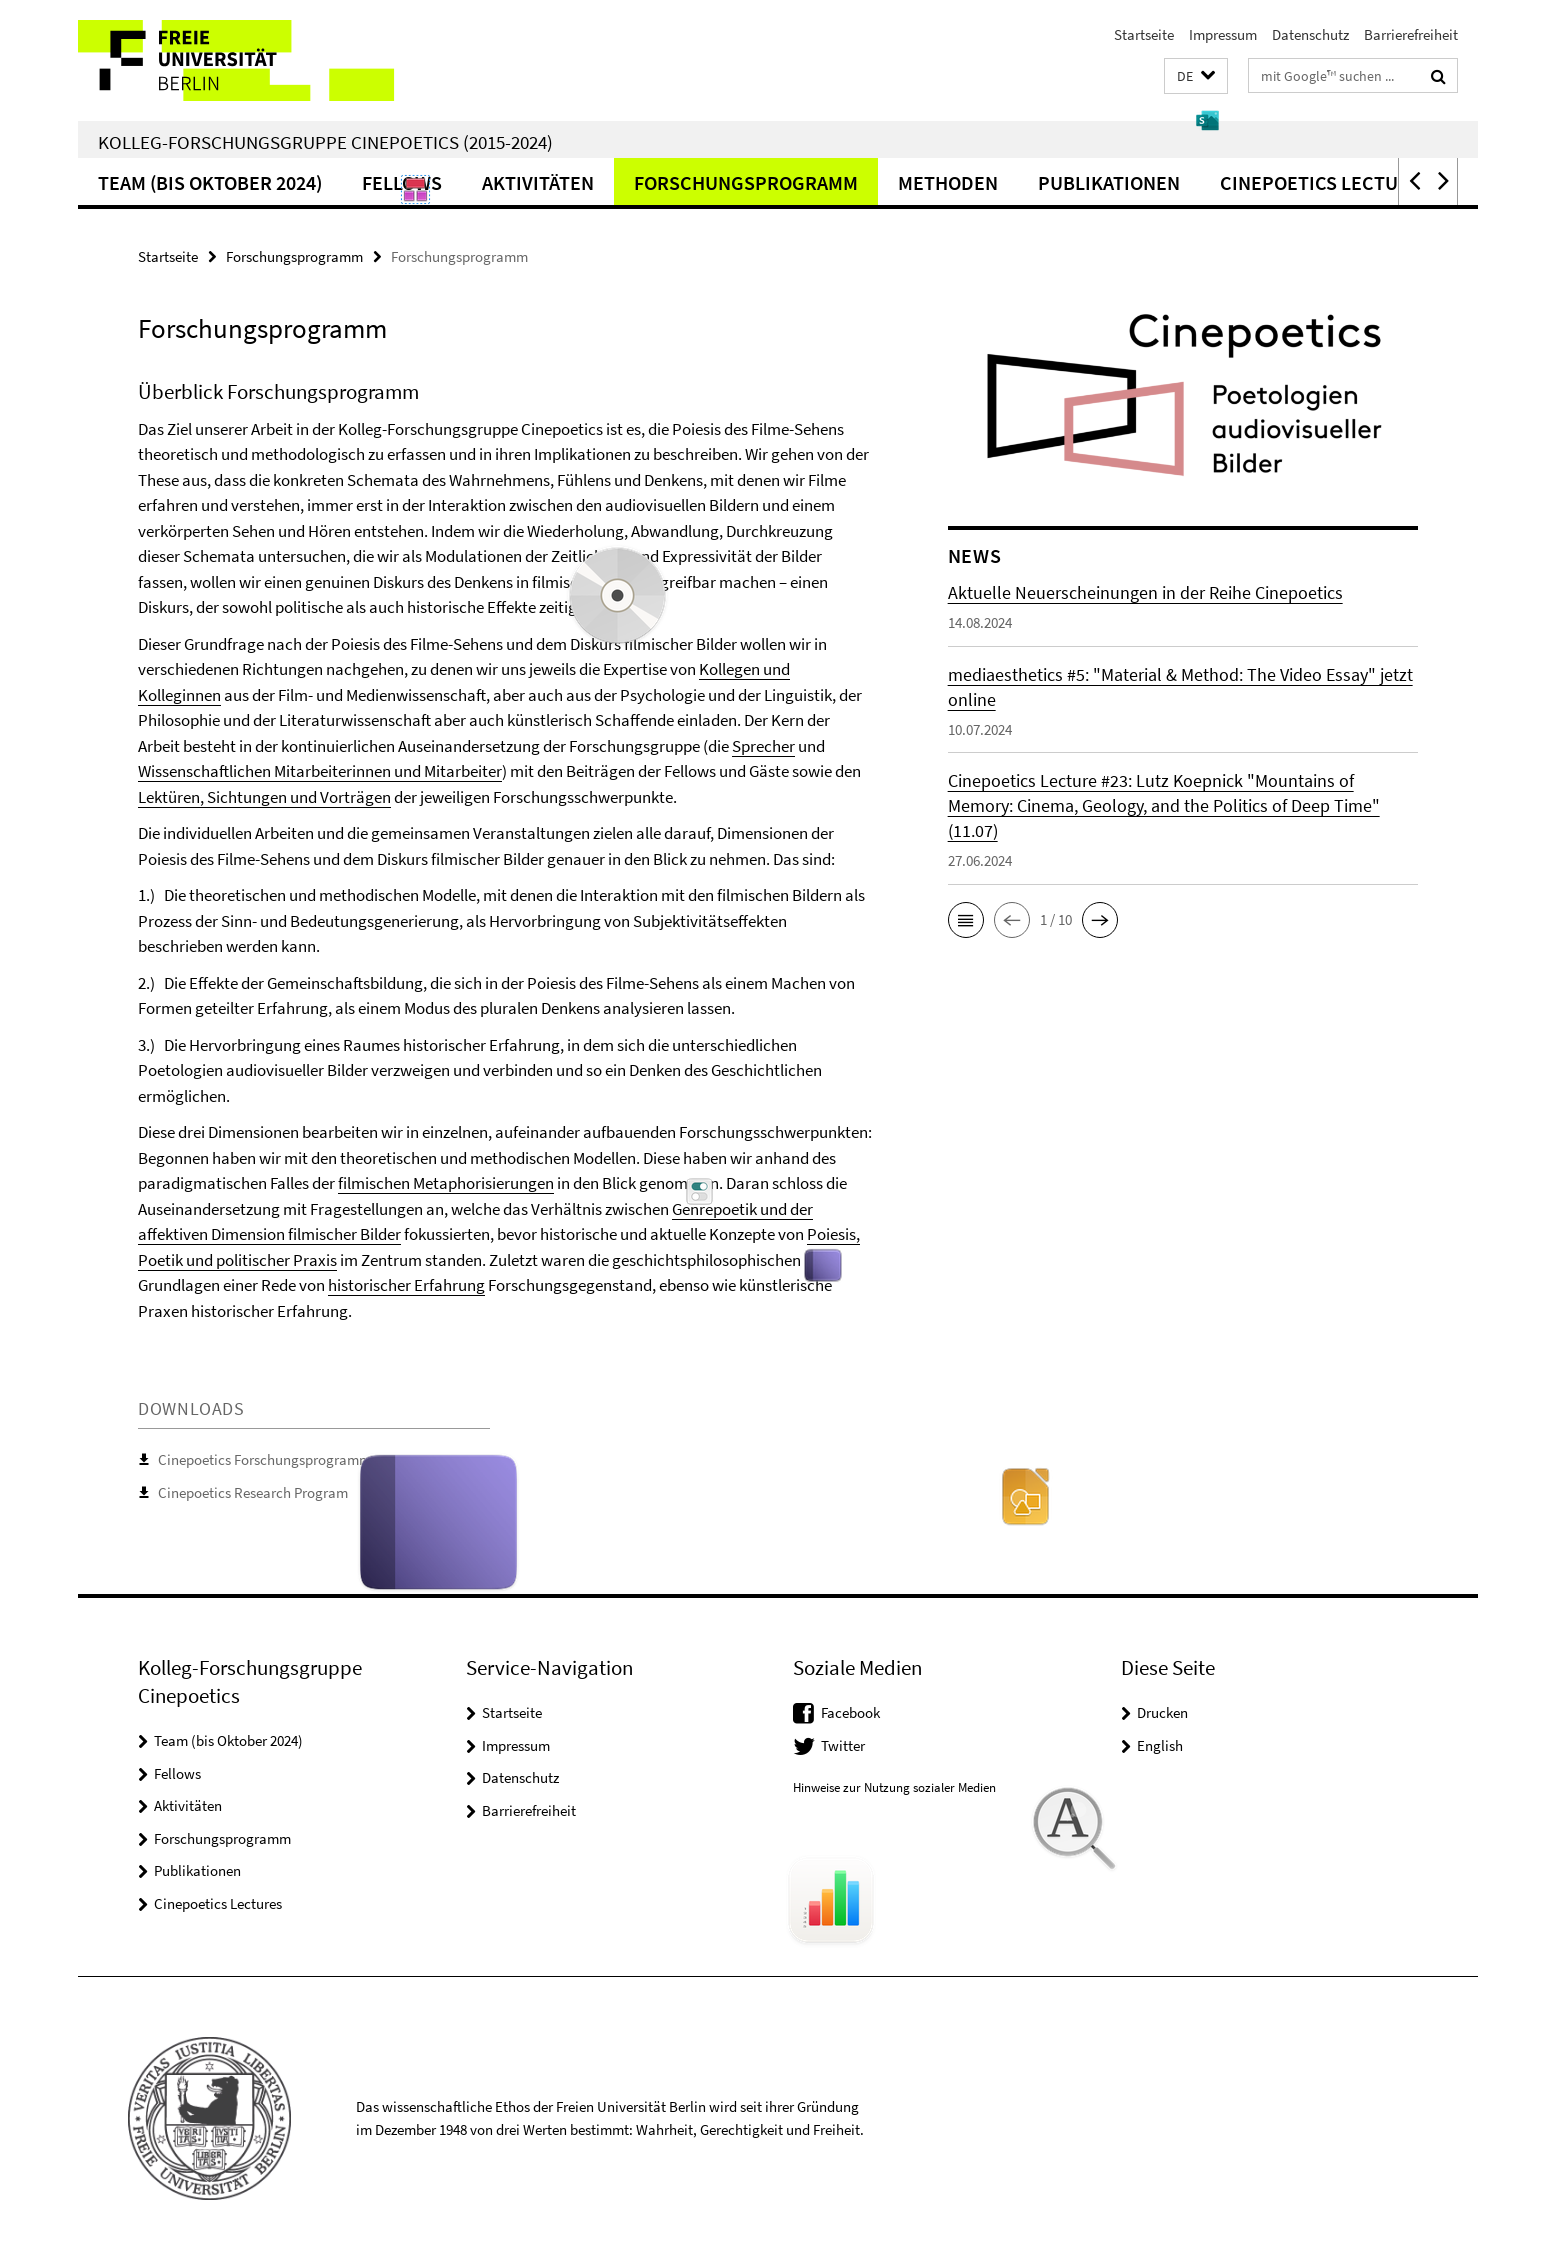 This screenshot has height=2260, width=1556. What do you see at coordinates (617, 595) in the screenshot?
I see `access DVD drive or optical disc contents` at bounding box center [617, 595].